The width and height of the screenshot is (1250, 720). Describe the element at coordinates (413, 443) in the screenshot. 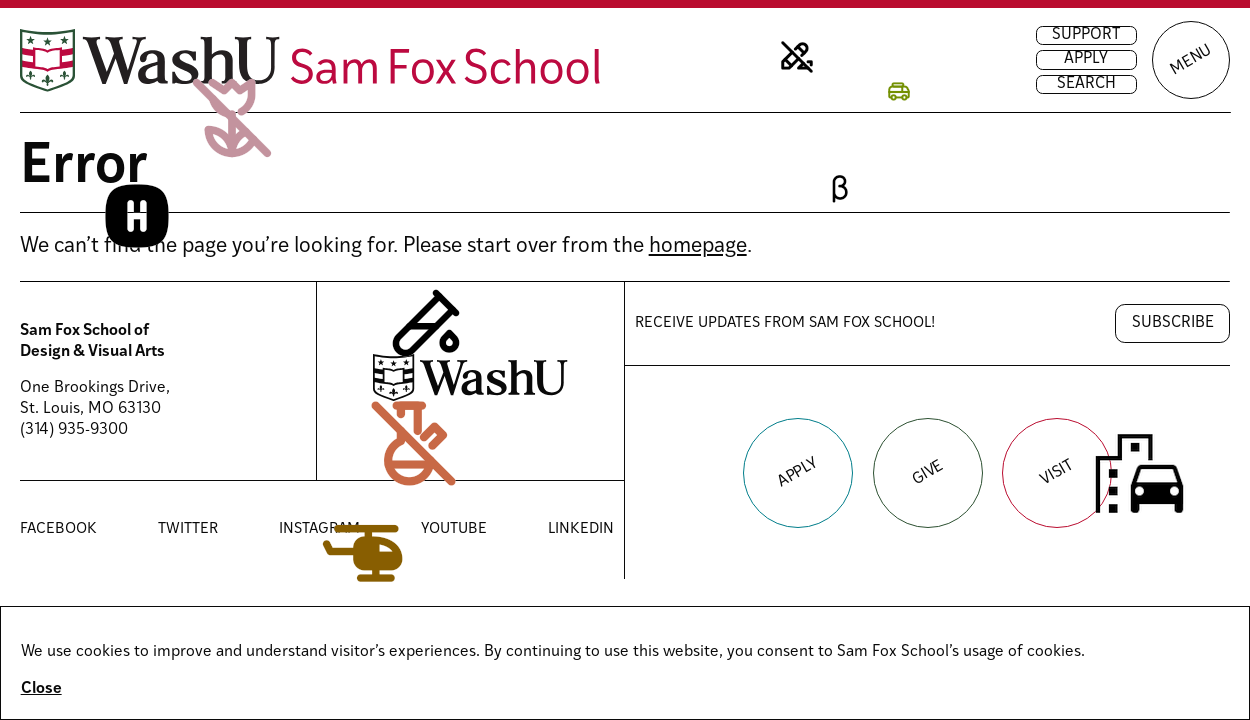

I see `indicates smoking/bong use is prohibited` at that location.